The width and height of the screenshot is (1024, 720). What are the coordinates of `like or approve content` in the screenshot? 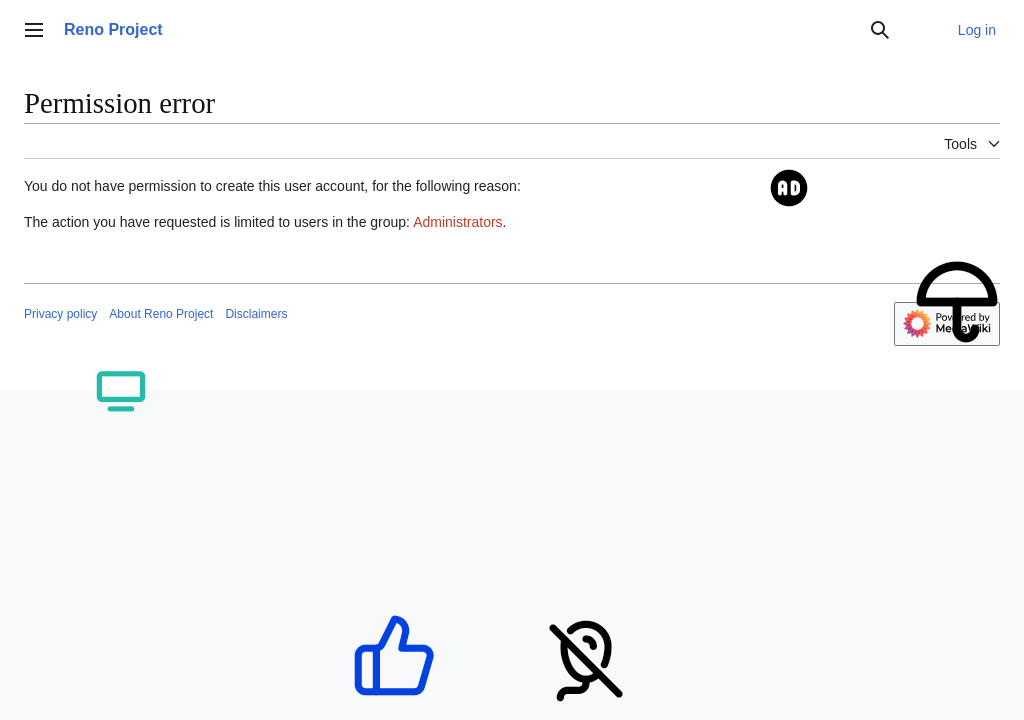 It's located at (394, 655).